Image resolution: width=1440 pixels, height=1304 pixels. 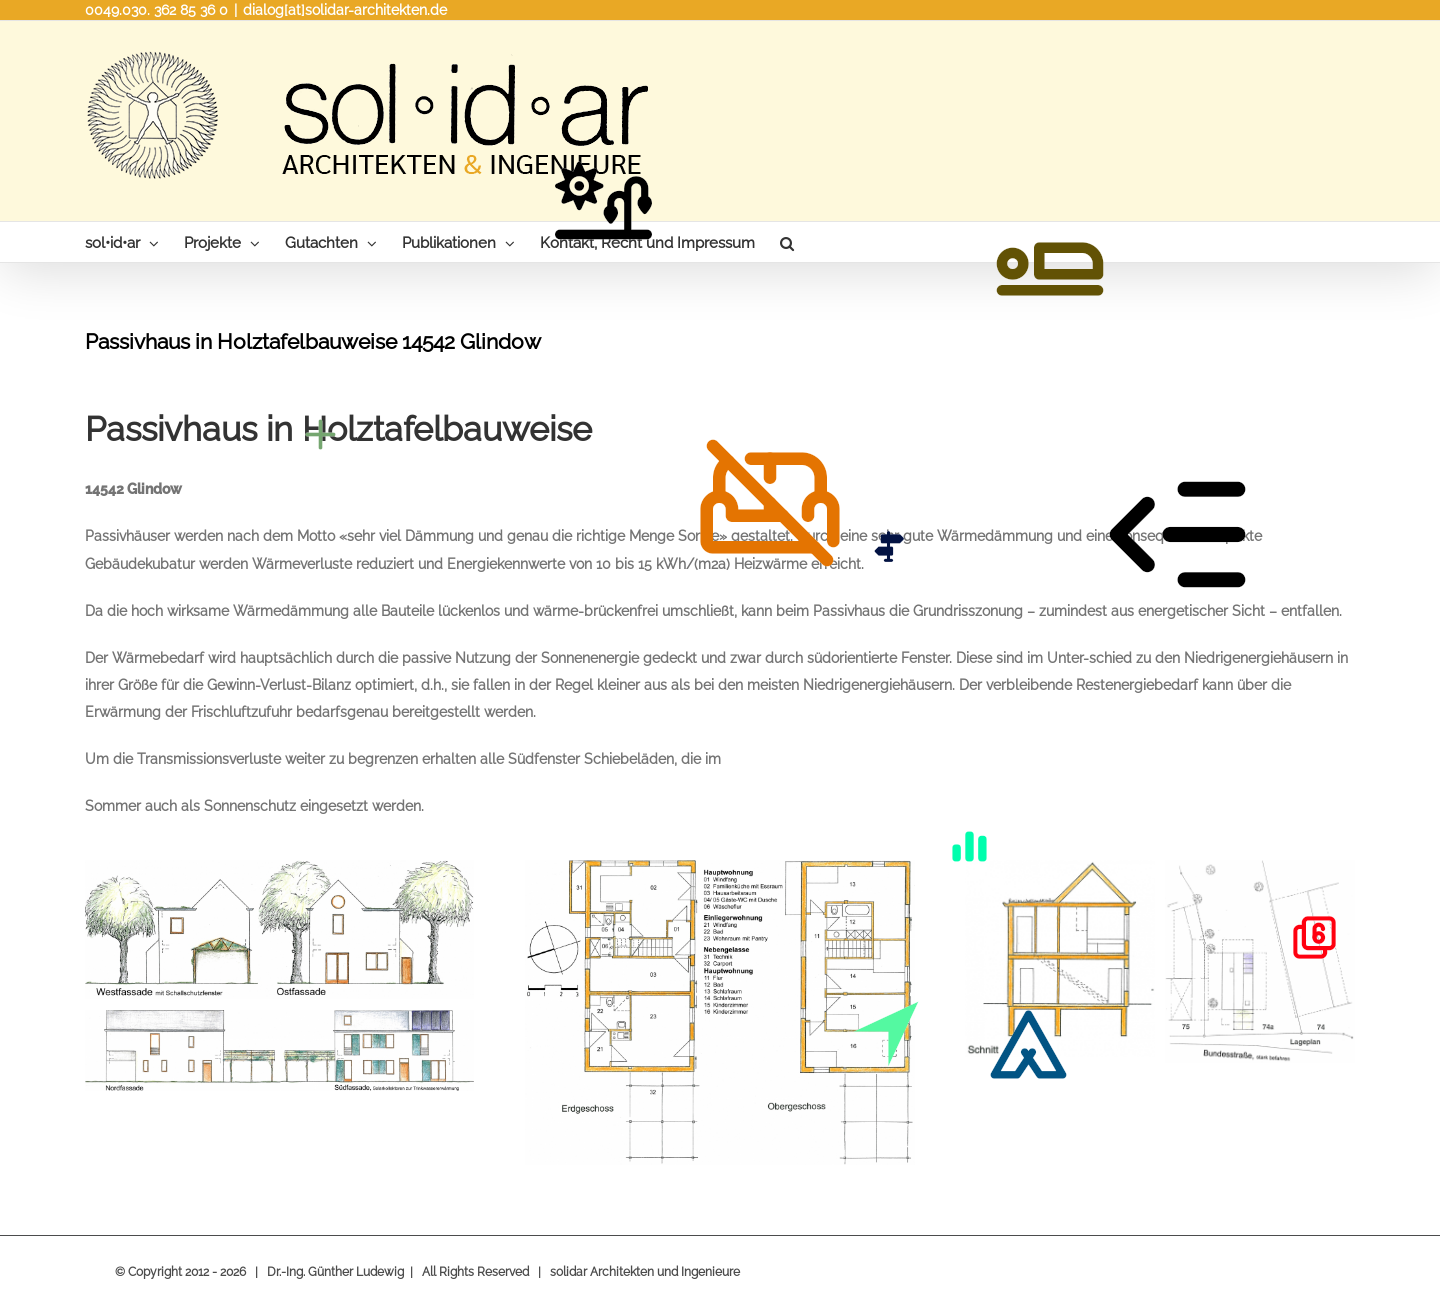 What do you see at coordinates (1028, 1044) in the screenshot?
I see `view camping or outdoor accommodation options` at bounding box center [1028, 1044].